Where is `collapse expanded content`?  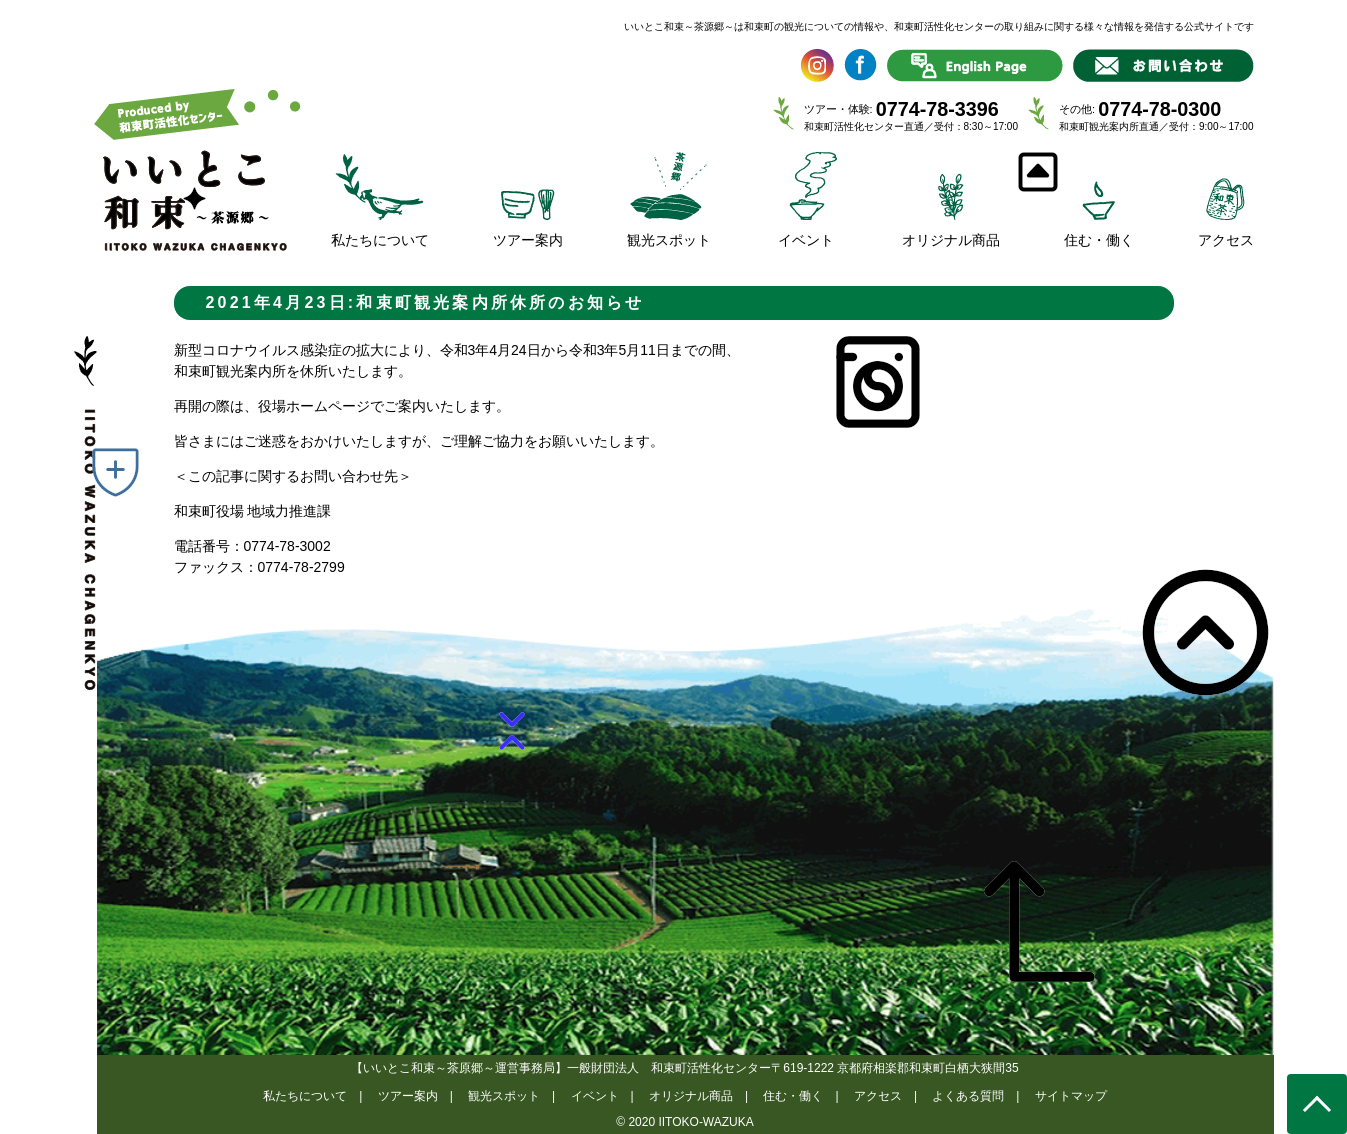 collapse expanded content is located at coordinates (512, 731).